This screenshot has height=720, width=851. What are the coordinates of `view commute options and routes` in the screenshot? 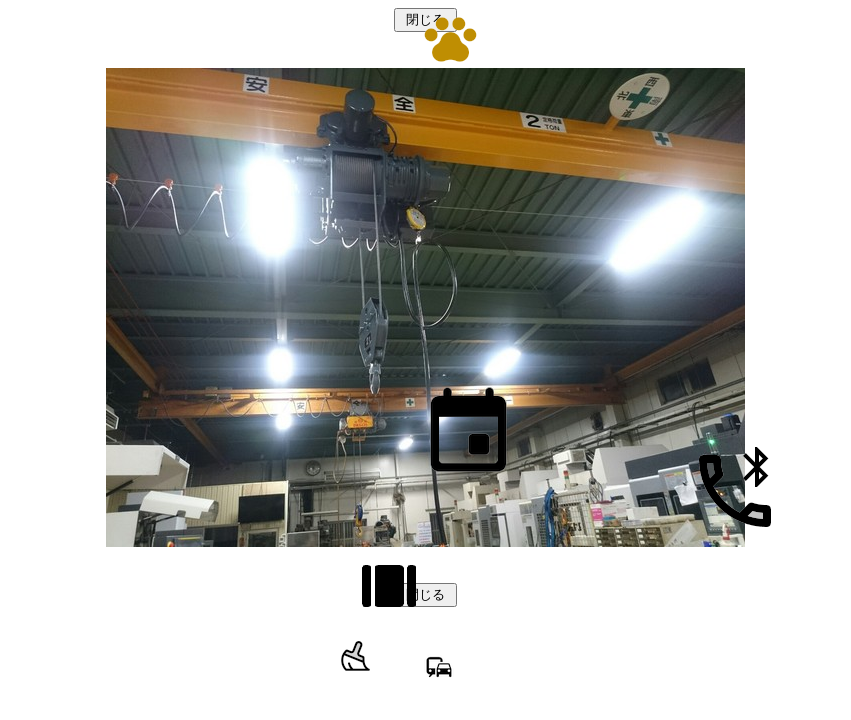 It's located at (439, 667).